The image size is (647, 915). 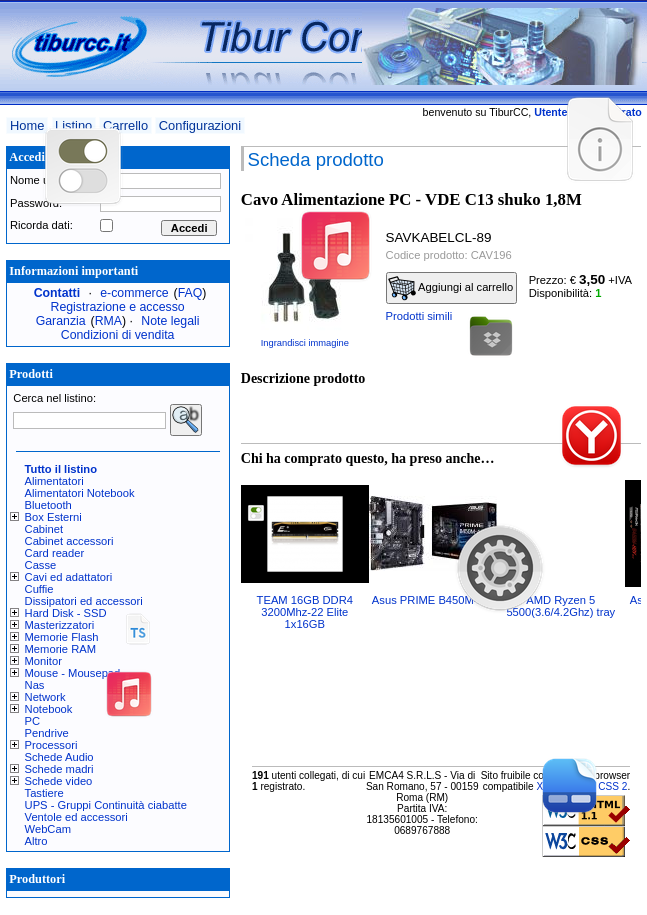 What do you see at coordinates (256, 513) in the screenshot?
I see `open system settings or preferences` at bounding box center [256, 513].